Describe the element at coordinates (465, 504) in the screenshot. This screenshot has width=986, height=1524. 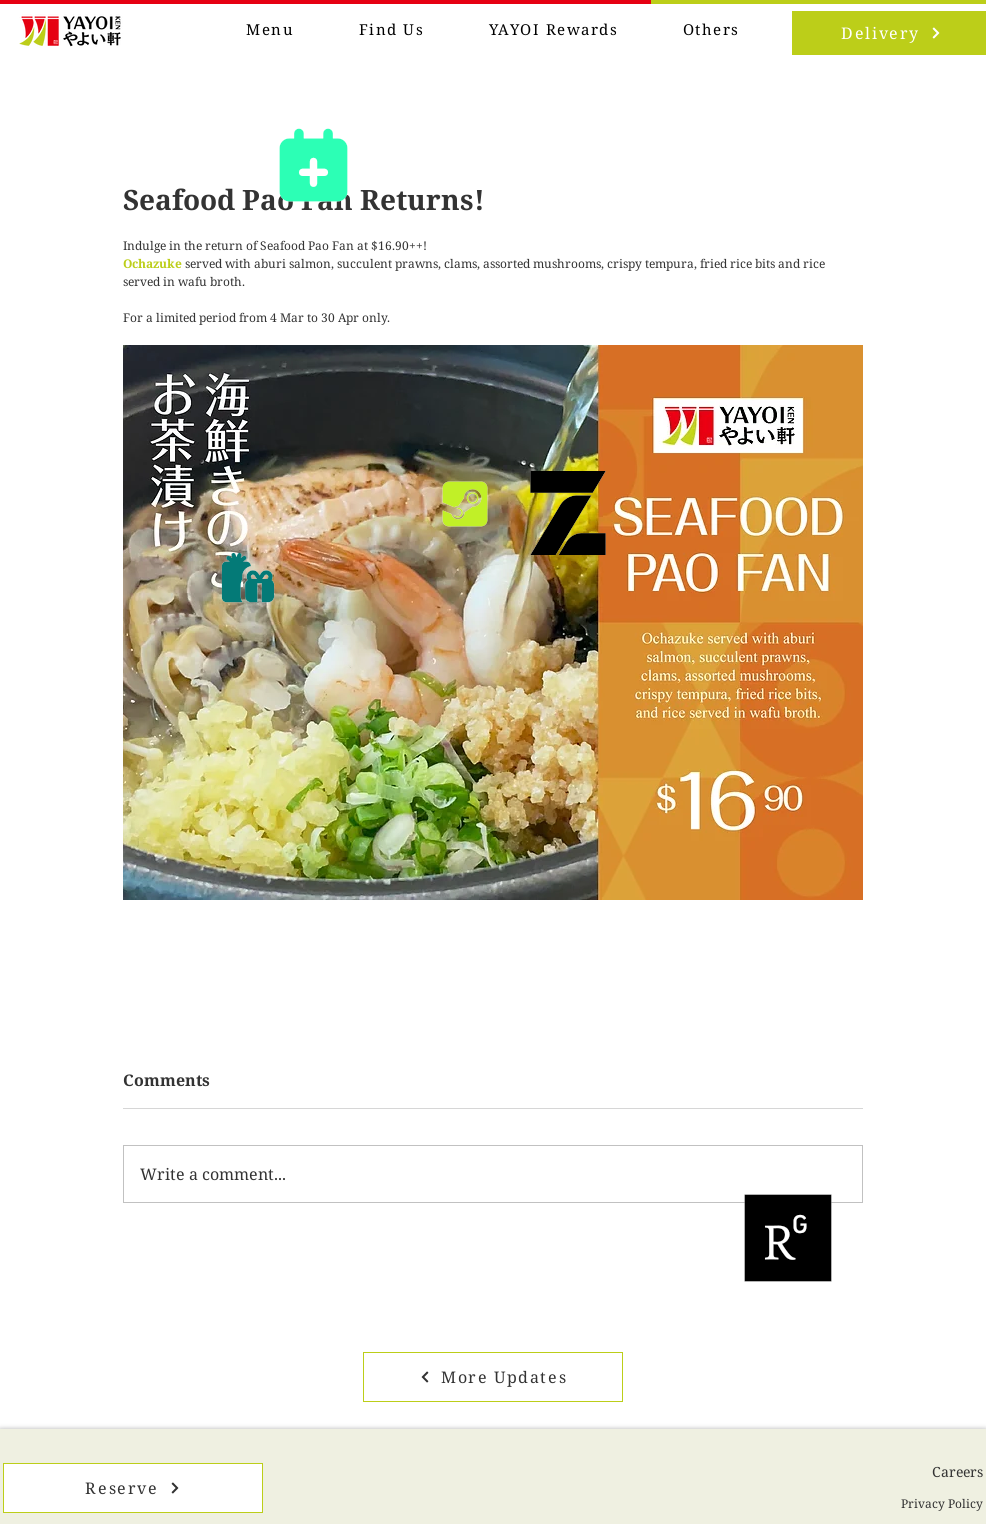
I see `open Steam application` at that location.